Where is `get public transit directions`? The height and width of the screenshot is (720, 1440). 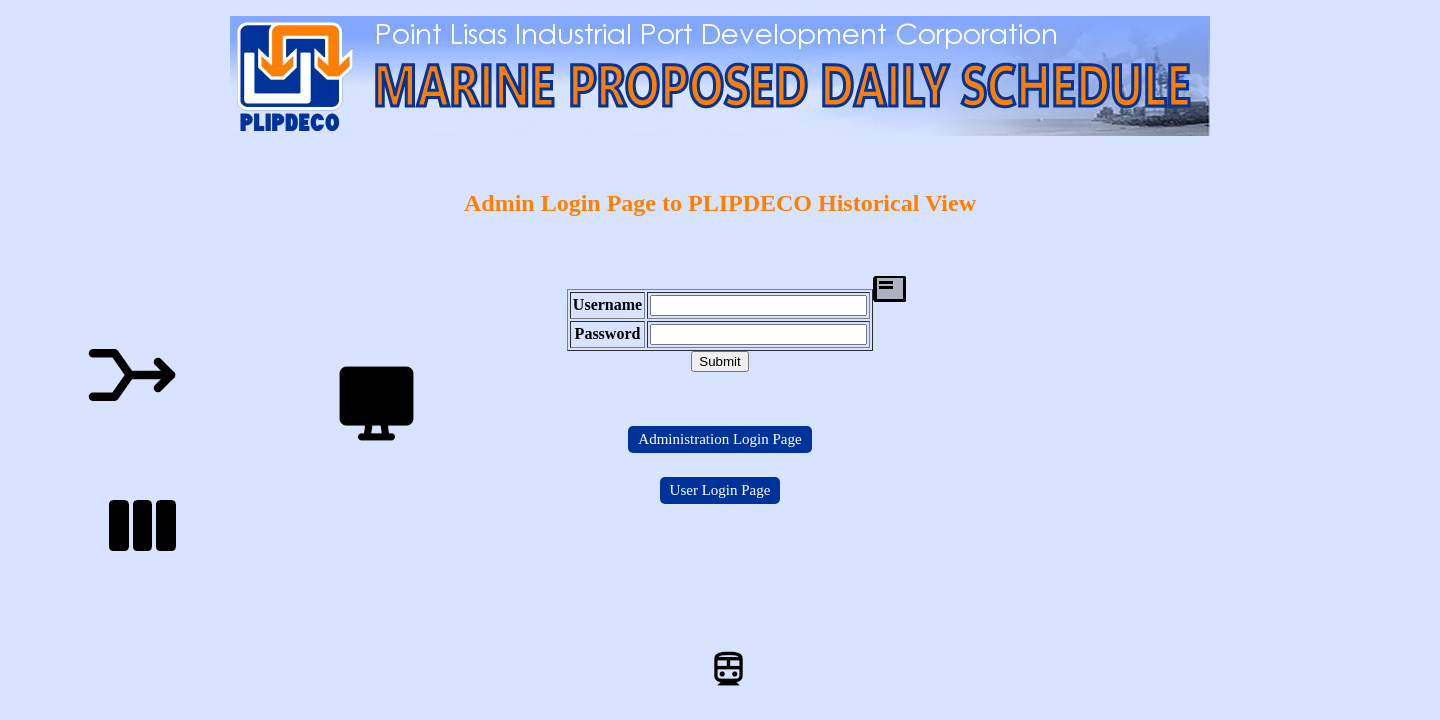 get public transit directions is located at coordinates (728, 669).